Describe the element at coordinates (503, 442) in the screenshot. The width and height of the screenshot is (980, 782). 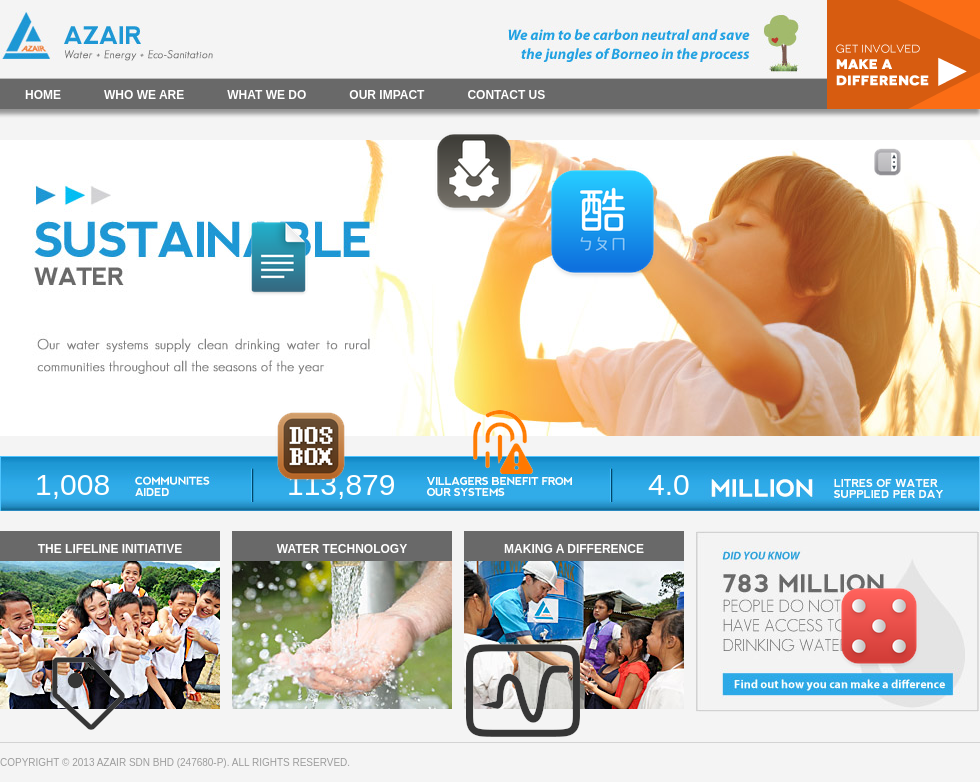
I see `fingerprint authentication error or failure` at that location.